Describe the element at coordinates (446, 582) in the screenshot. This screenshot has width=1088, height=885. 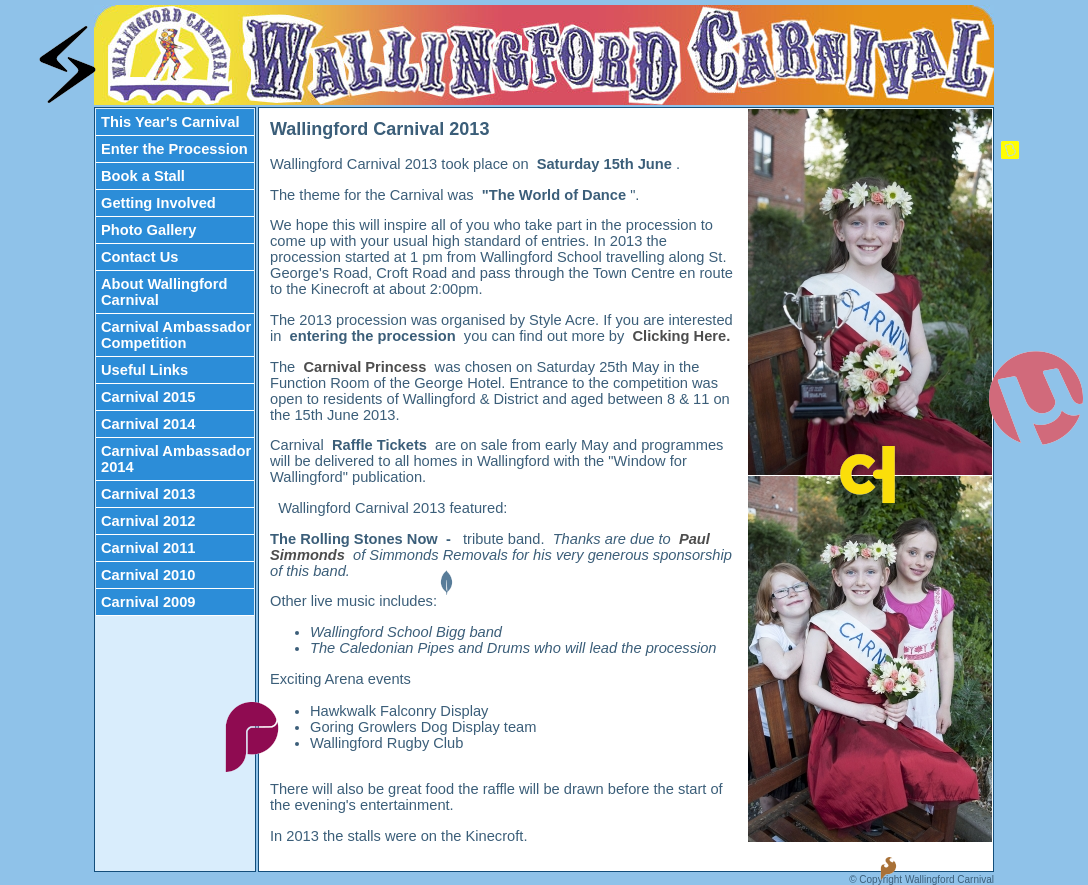
I see `MongoDB database service logo` at that location.